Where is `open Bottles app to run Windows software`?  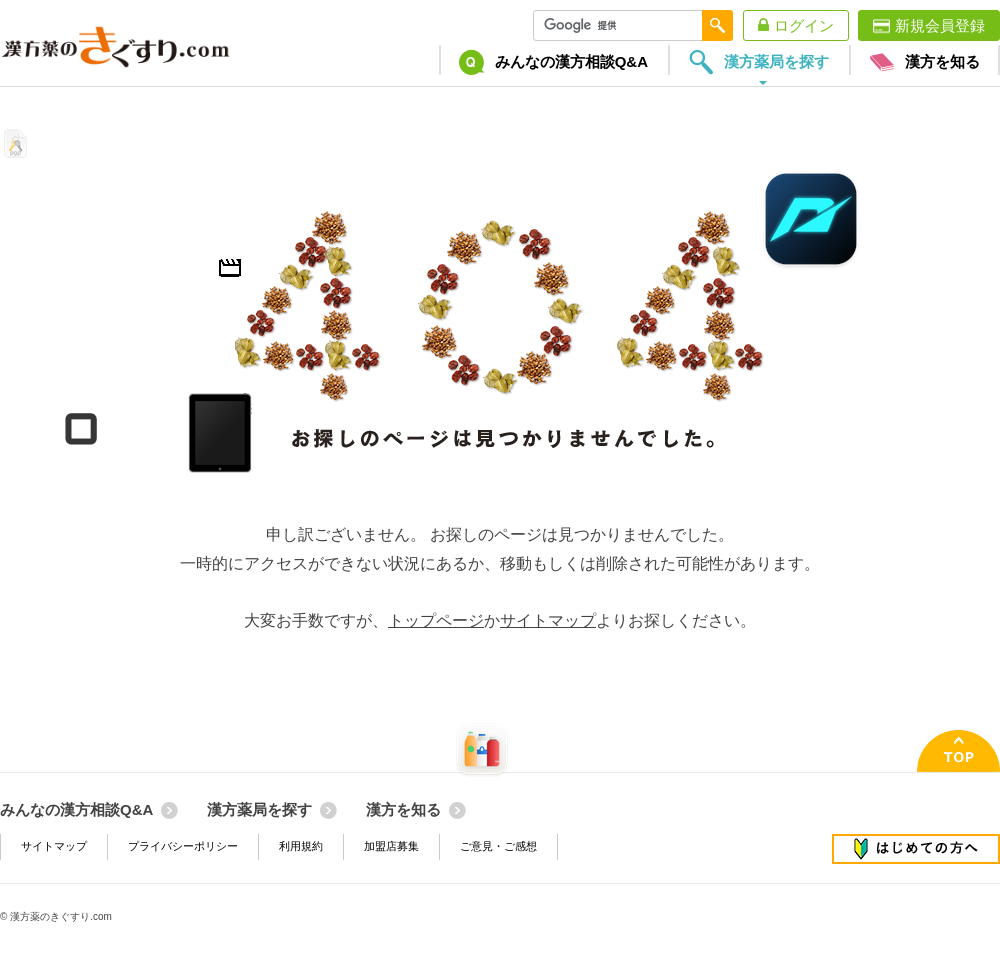
open Bottles app to run Windows software is located at coordinates (482, 749).